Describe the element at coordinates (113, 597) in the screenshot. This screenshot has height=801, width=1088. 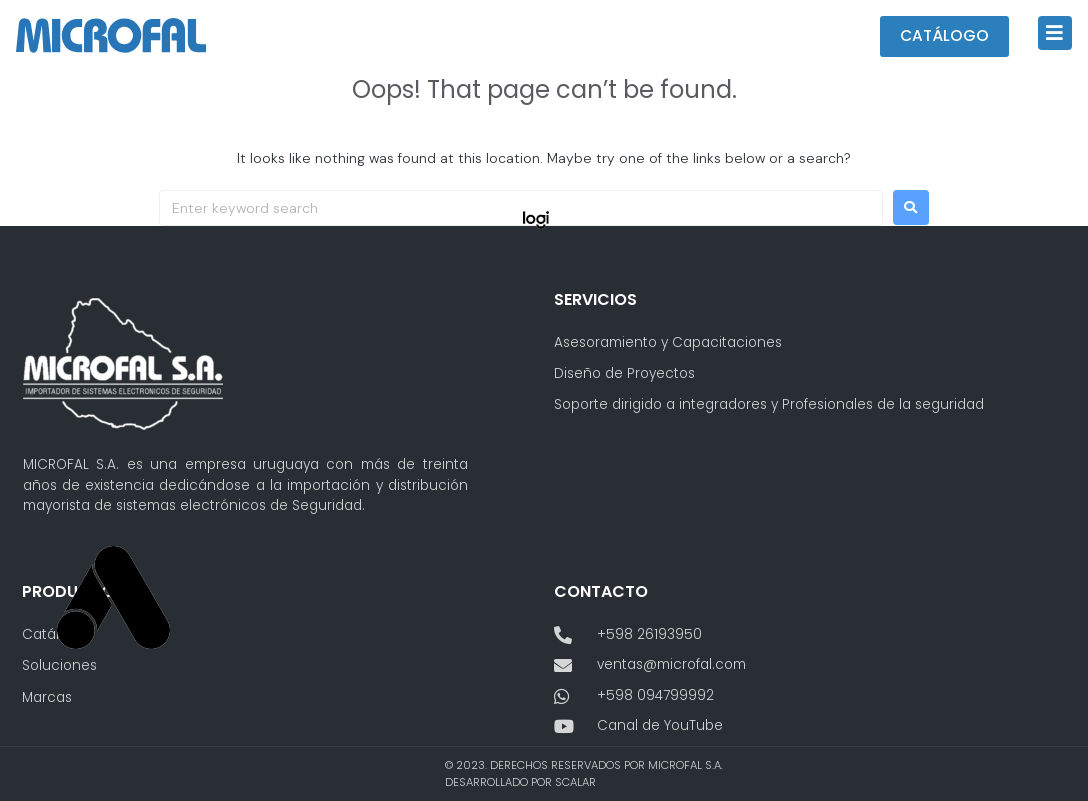
I see `access google ads dashboard` at that location.